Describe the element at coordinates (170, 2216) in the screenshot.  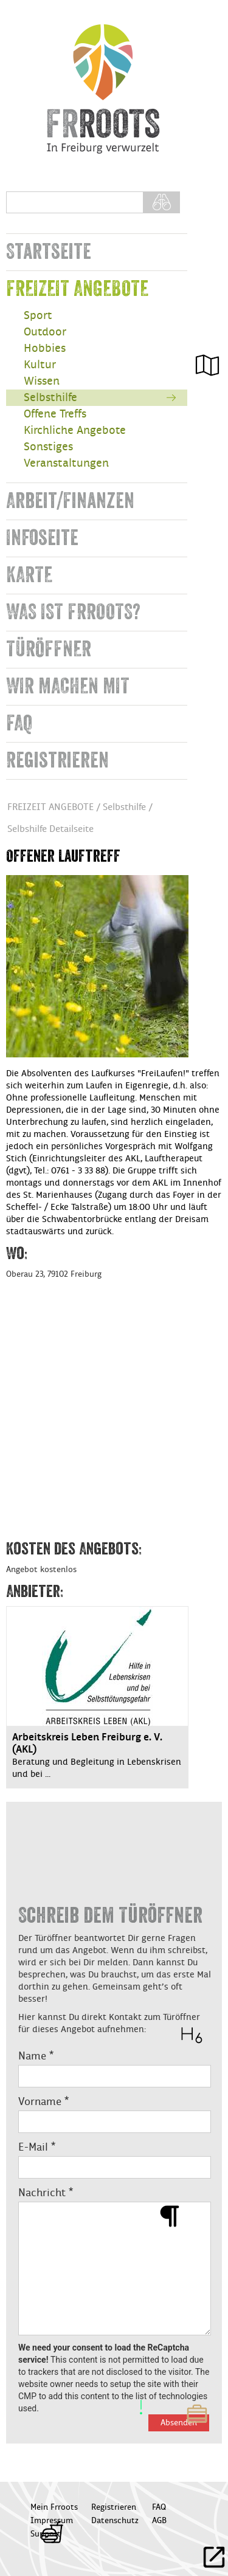
I see `insert a paragraph break` at that location.